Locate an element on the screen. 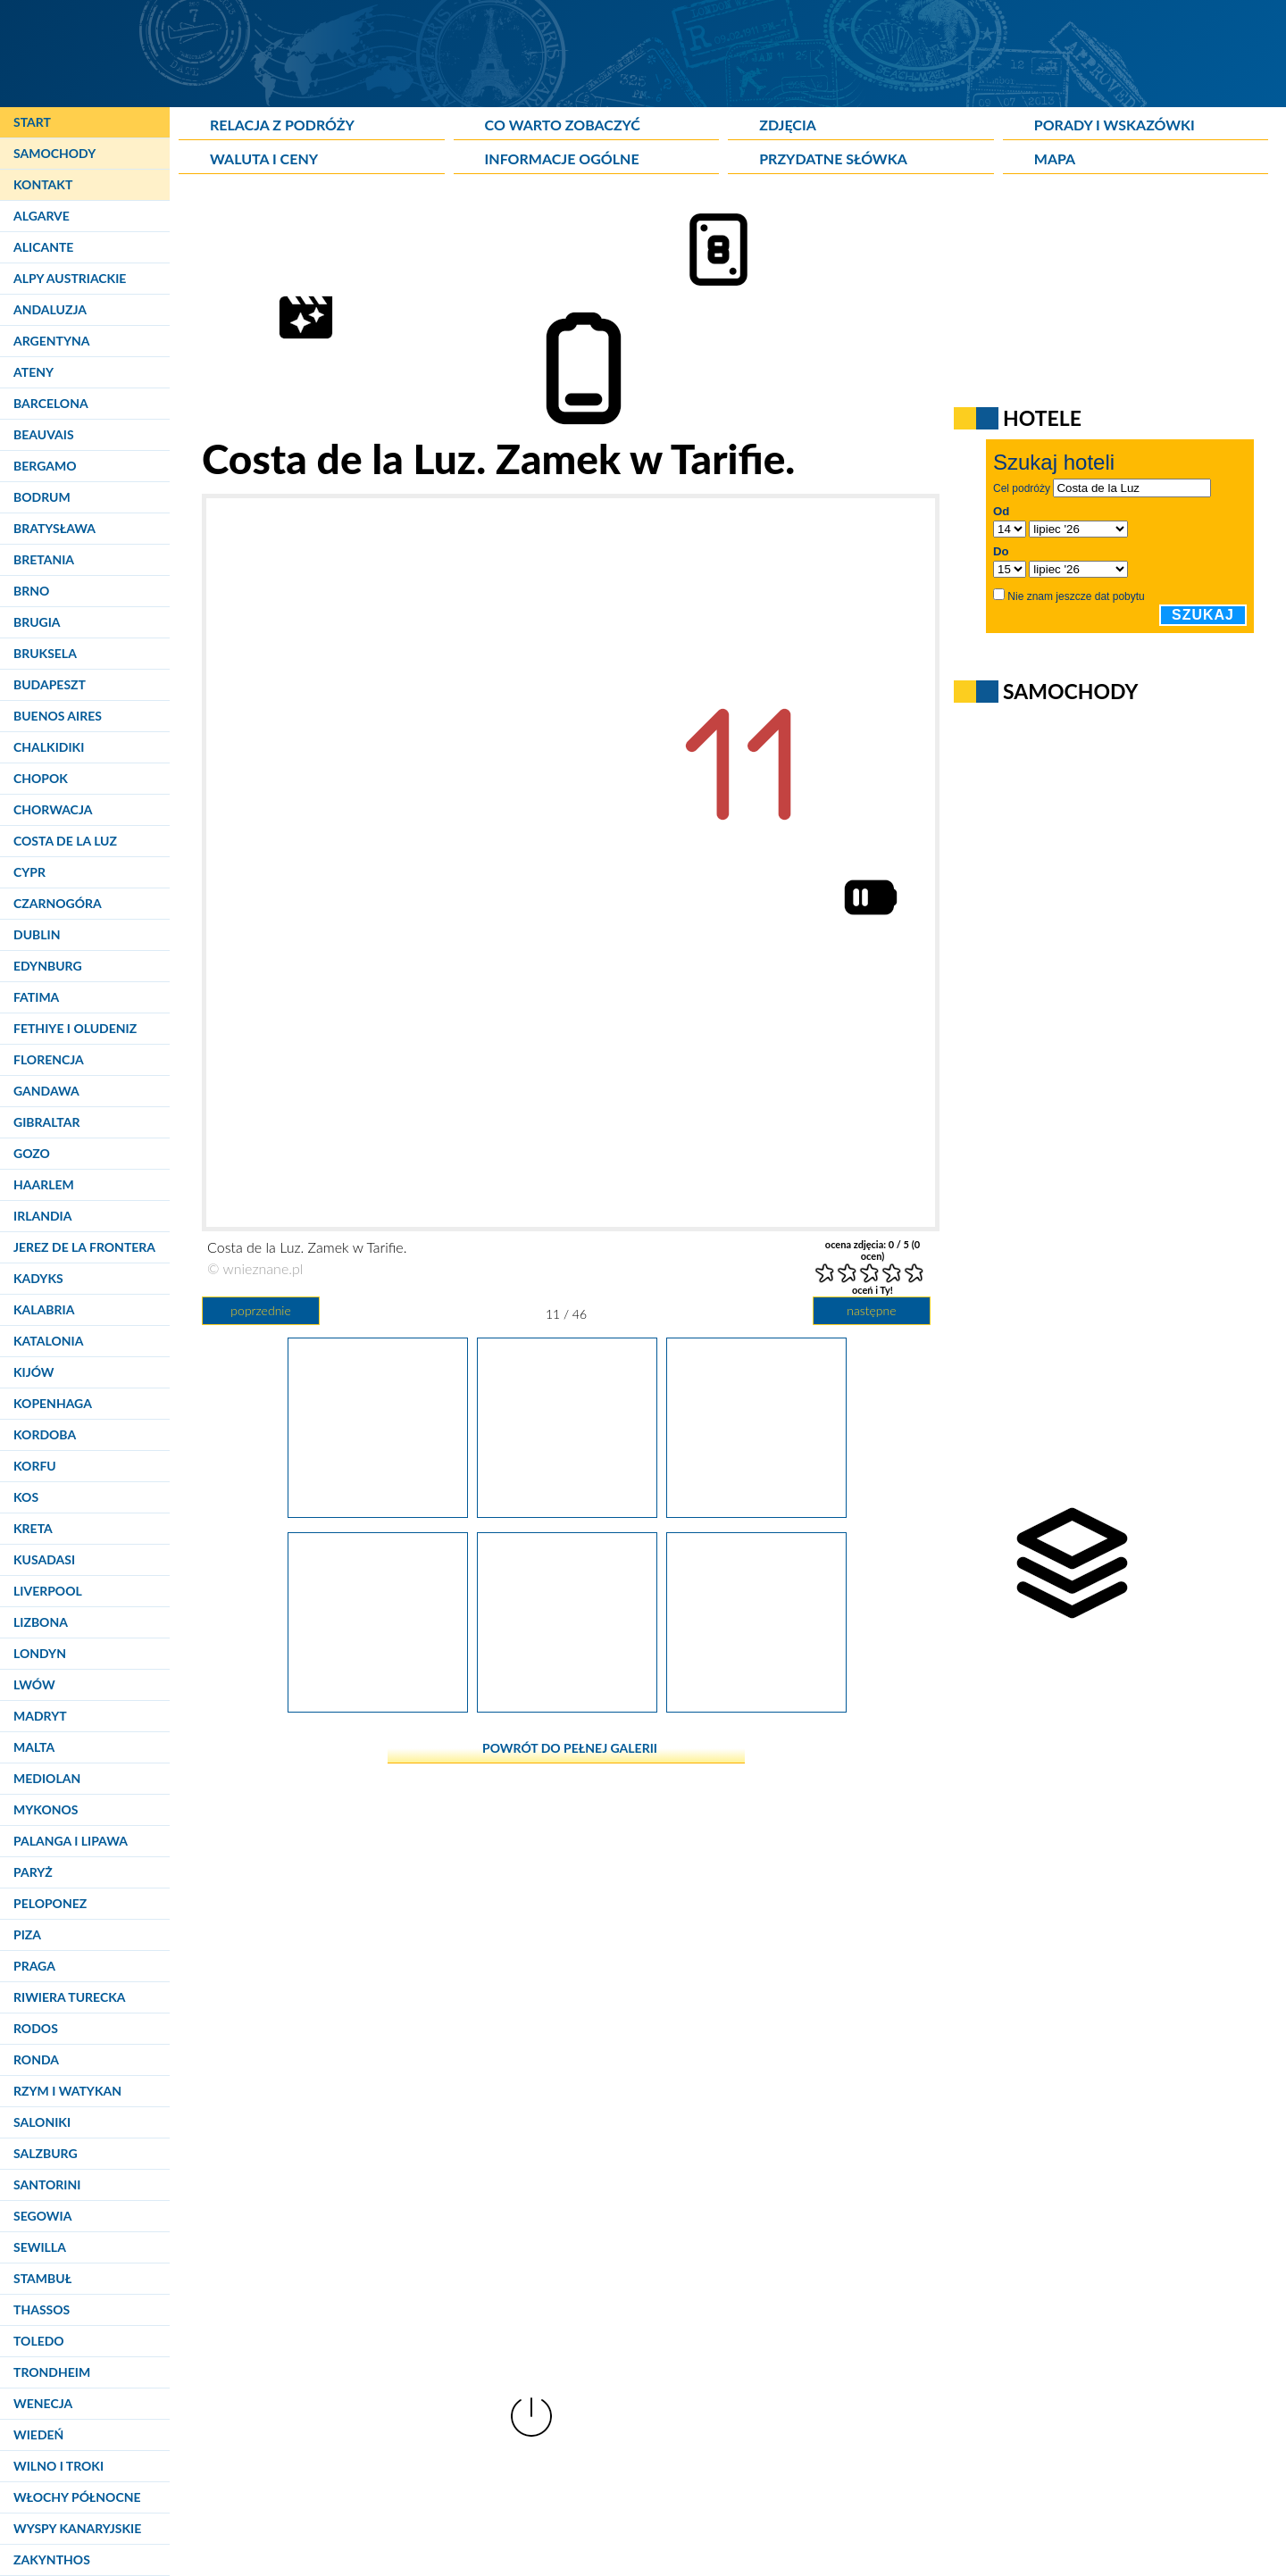 The width and height of the screenshot is (1286, 2576). view stacked layers or content is located at coordinates (1072, 1563).